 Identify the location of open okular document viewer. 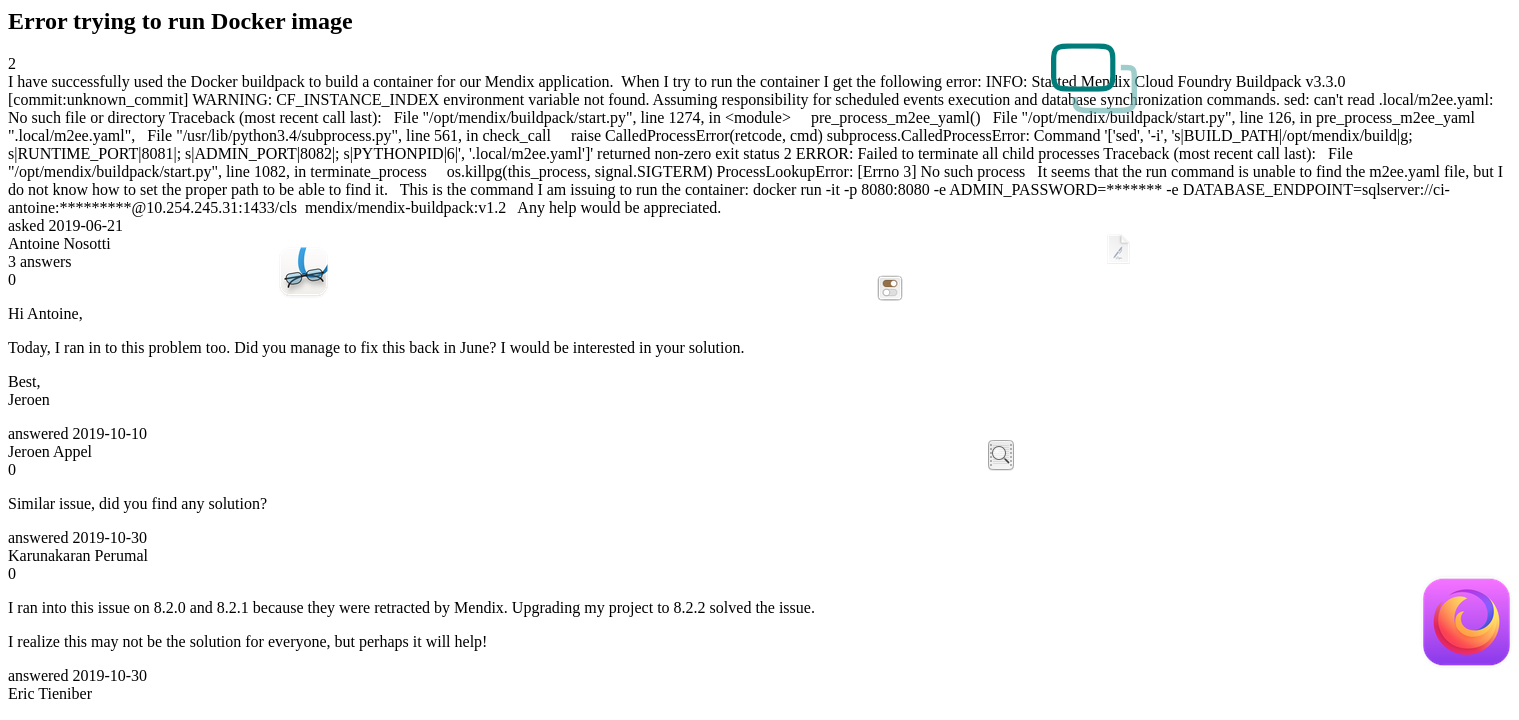
(303, 271).